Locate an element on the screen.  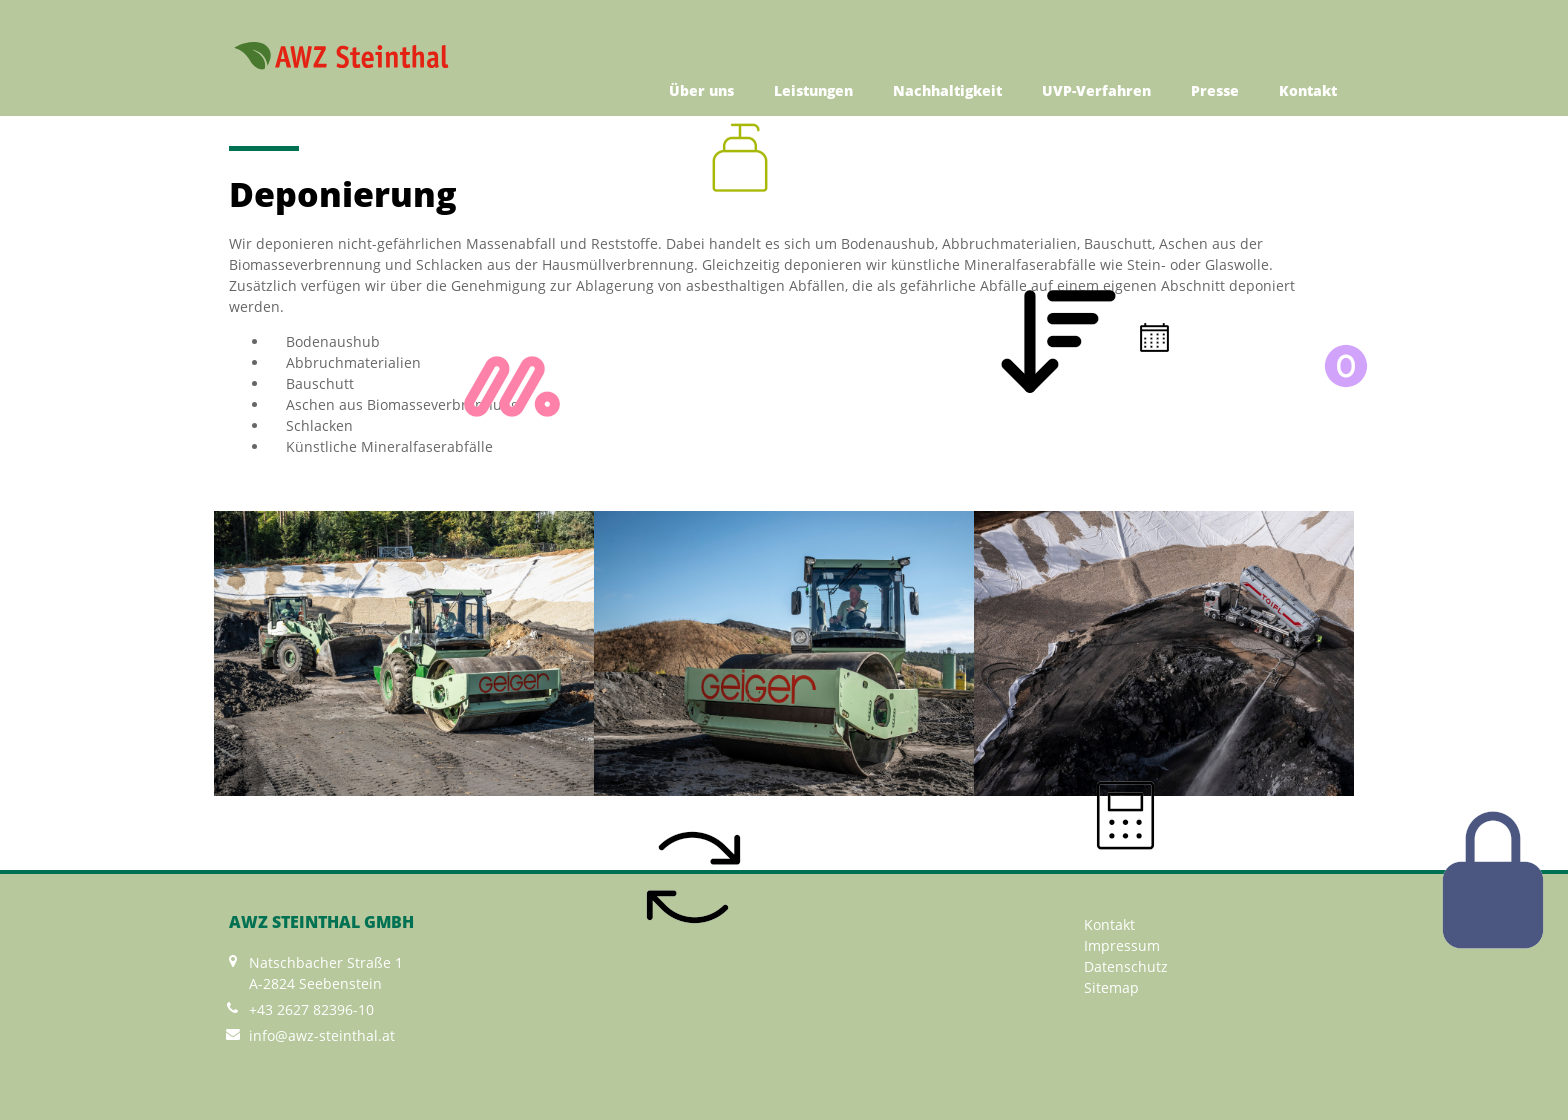
view or open the calendar is located at coordinates (1154, 337).